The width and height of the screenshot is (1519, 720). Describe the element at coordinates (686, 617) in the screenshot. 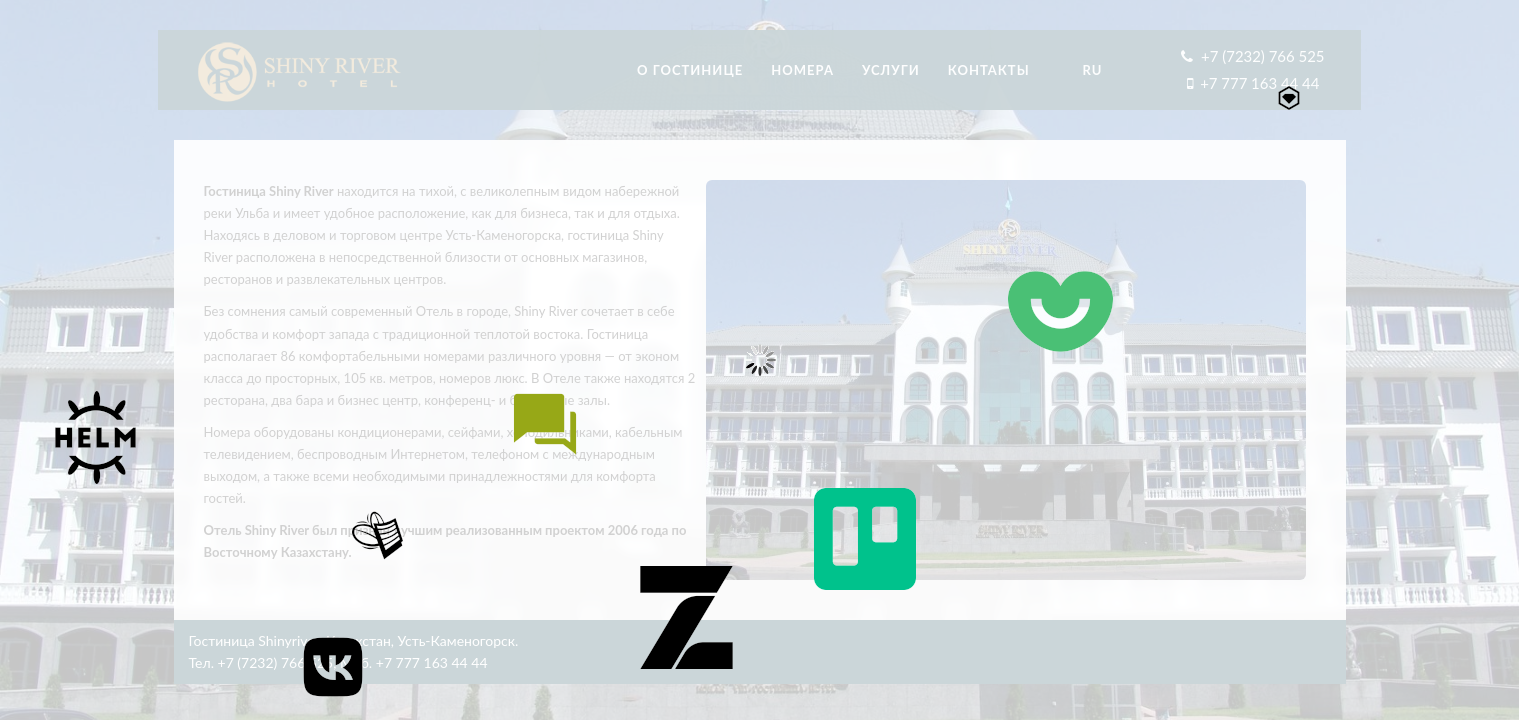

I see `OpenZeppelin brand logo` at that location.